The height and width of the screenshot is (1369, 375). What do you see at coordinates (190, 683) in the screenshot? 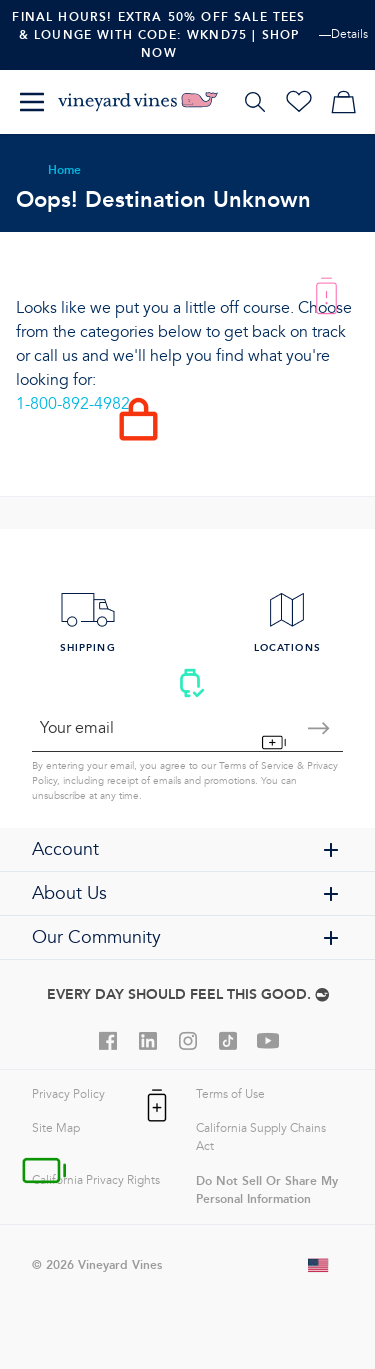
I see `smartwatch successfully connected` at bounding box center [190, 683].